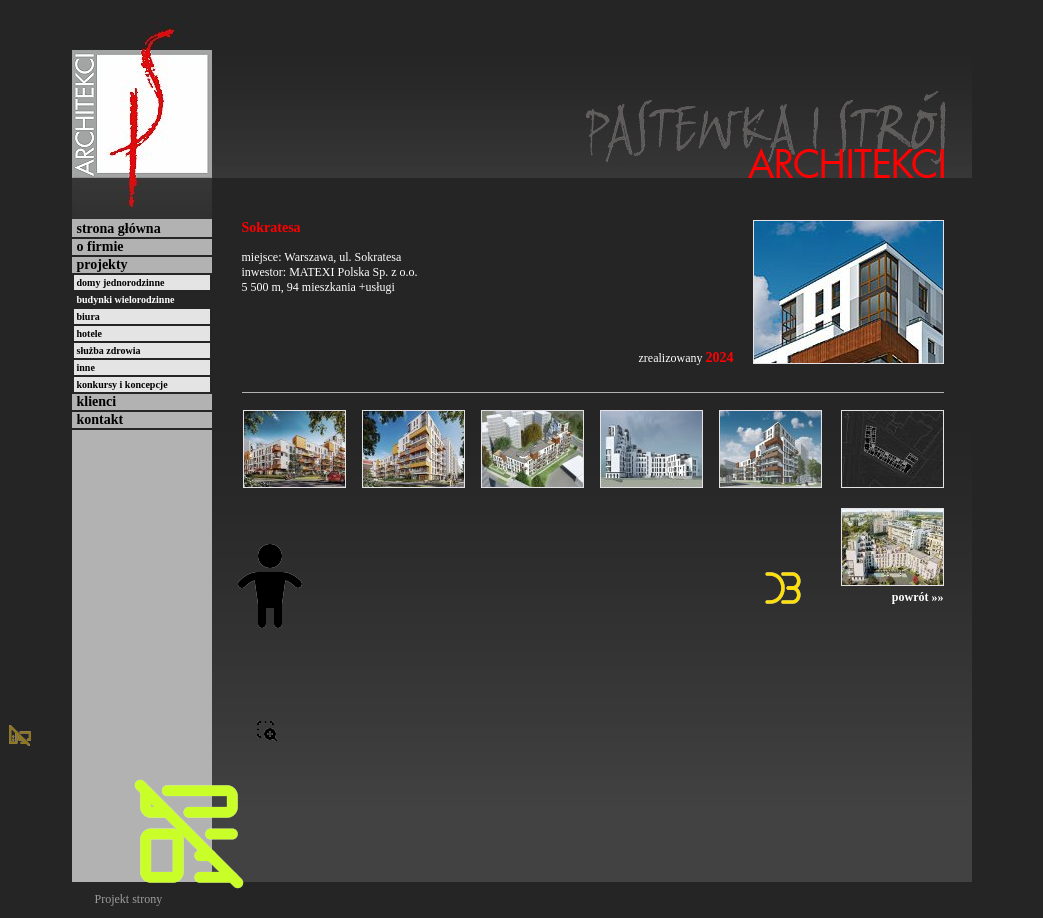 Image resolution: width=1043 pixels, height=918 pixels. I want to click on disable template mode, so click(189, 834).